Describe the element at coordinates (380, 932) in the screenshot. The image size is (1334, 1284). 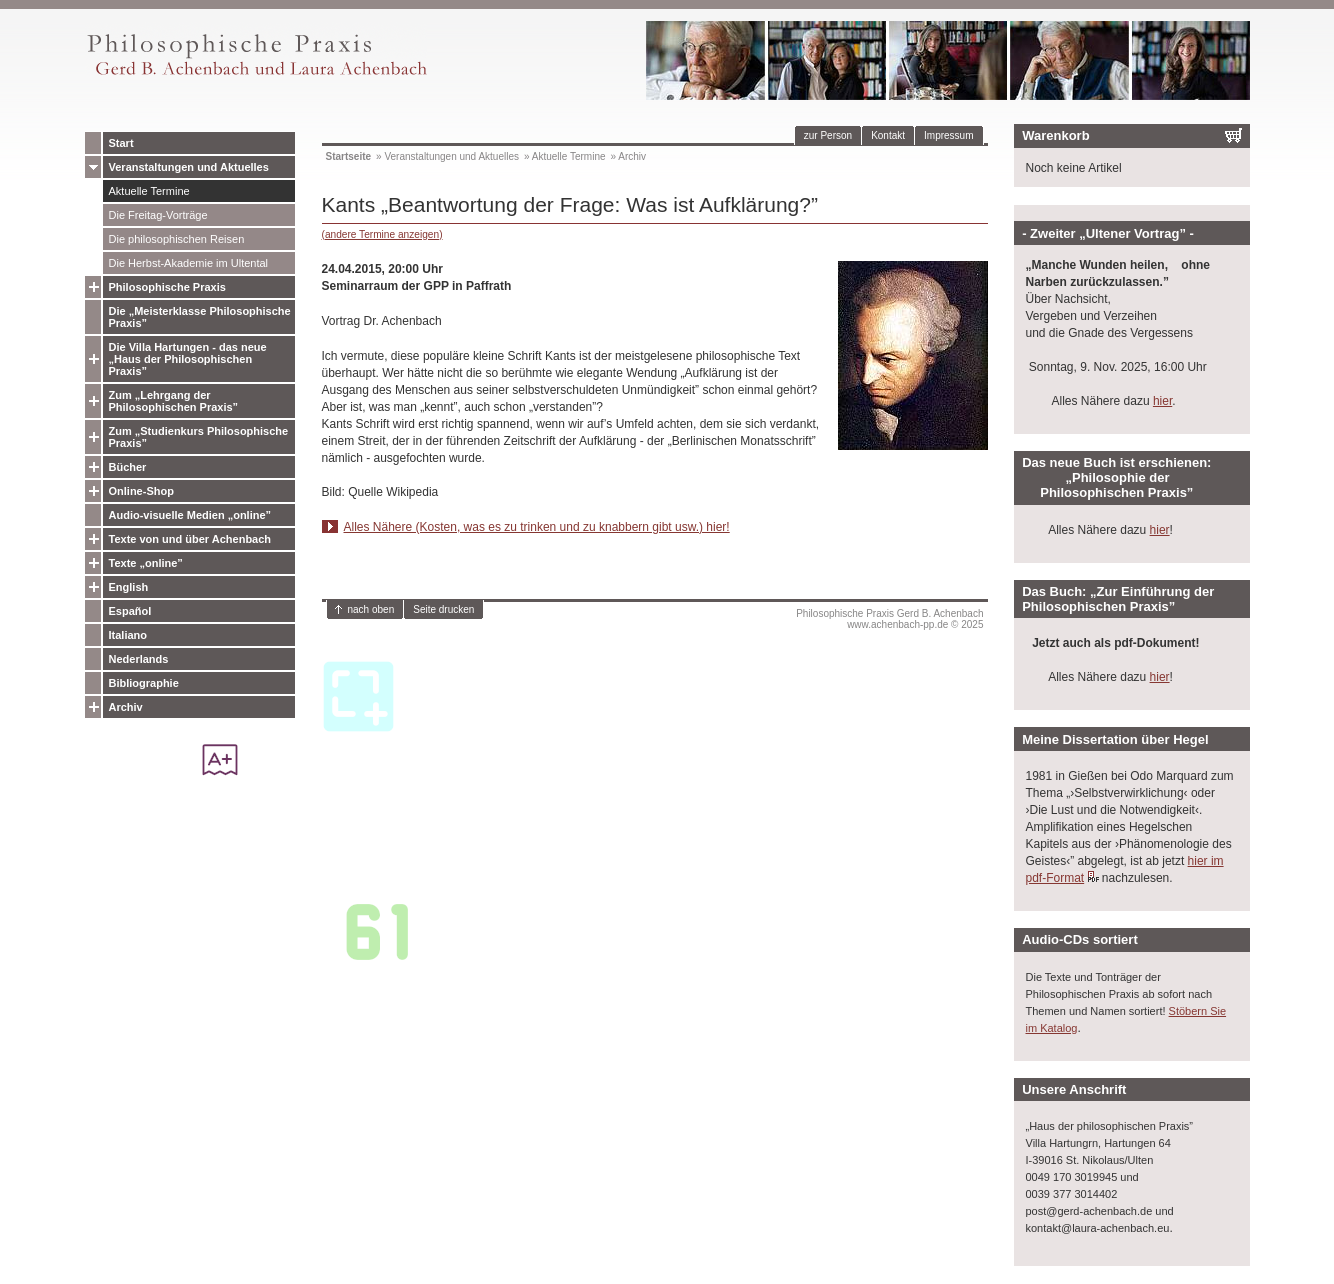
I see `displays the number 61 as a badge or counter` at that location.